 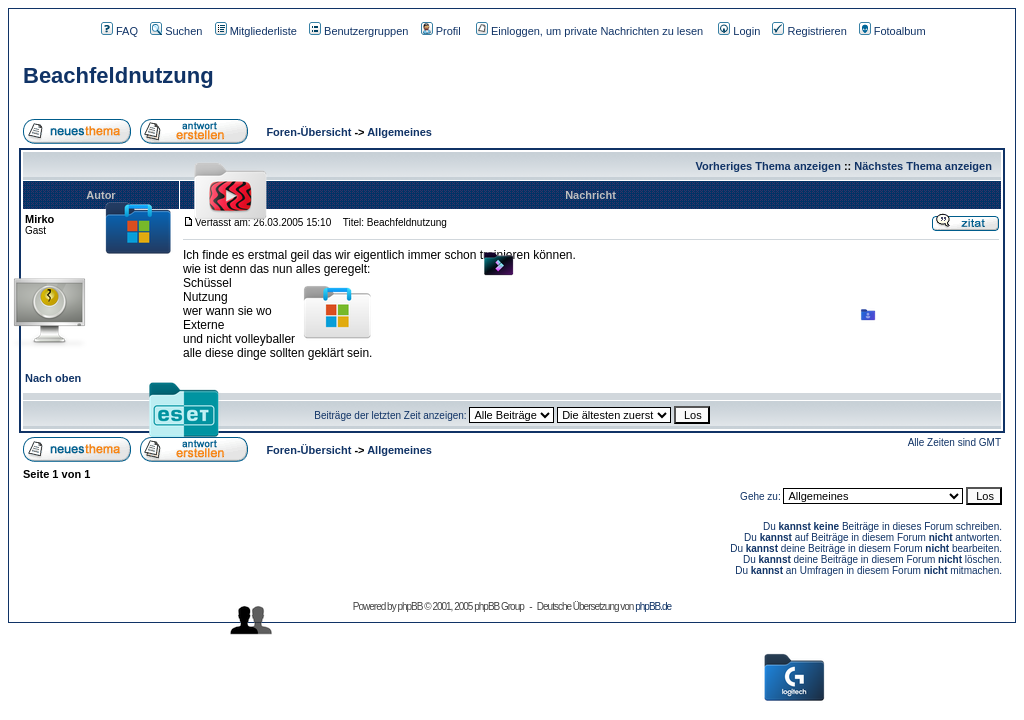 I want to click on open wondershare filmora go project files, so click(x=498, y=264).